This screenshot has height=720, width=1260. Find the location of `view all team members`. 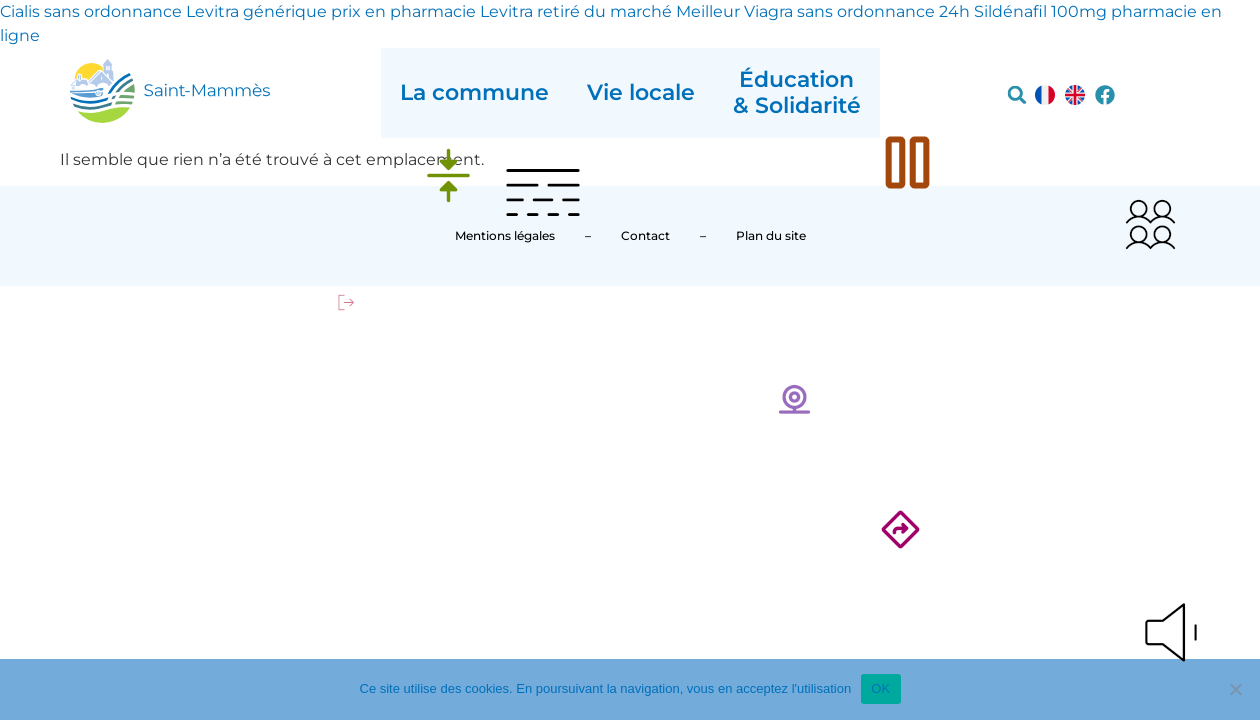

view all team members is located at coordinates (1150, 224).